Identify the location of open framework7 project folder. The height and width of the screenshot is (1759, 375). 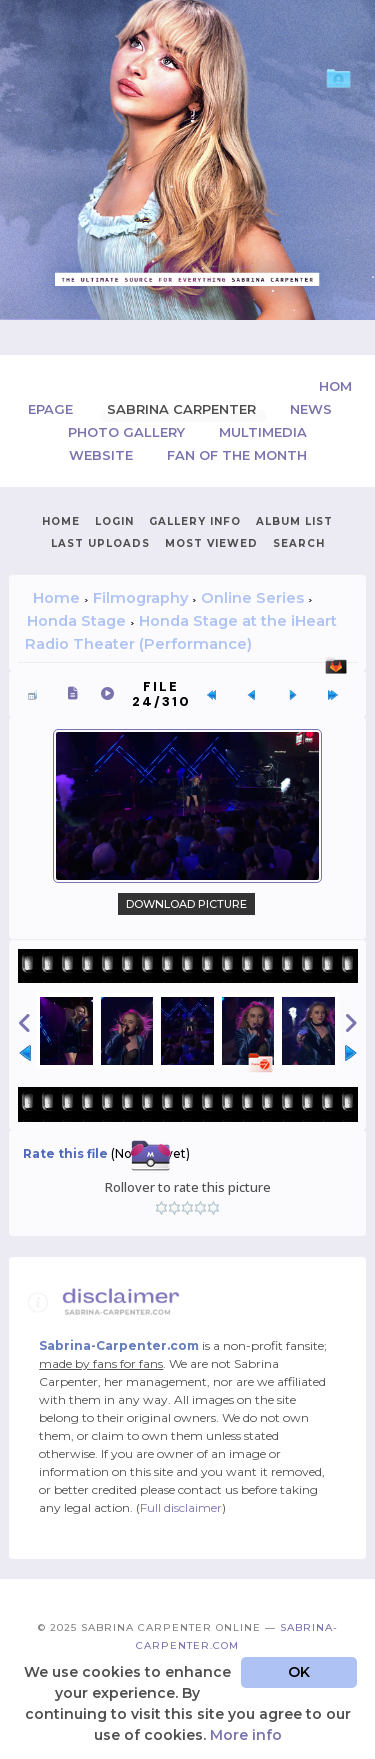
(260, 1063).